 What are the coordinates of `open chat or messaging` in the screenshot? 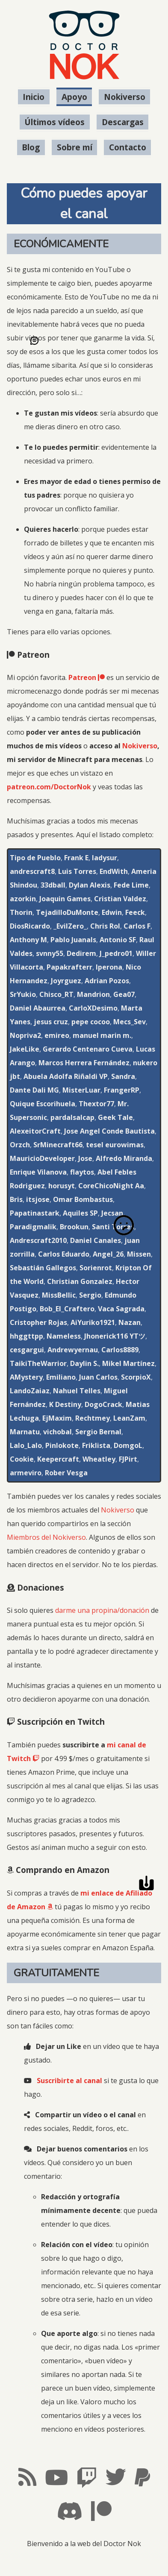 It's located at (34, 340).